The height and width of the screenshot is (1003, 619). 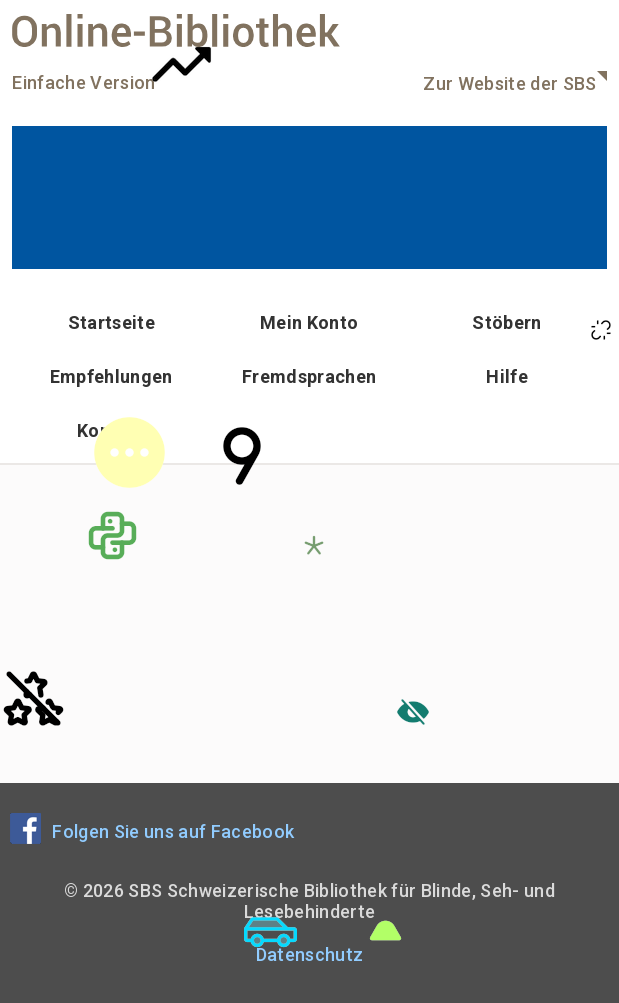 What do you see at coordinates (129, 452) in the screenshot?
I see `access more options or actions` at bounding box center [129, 452].